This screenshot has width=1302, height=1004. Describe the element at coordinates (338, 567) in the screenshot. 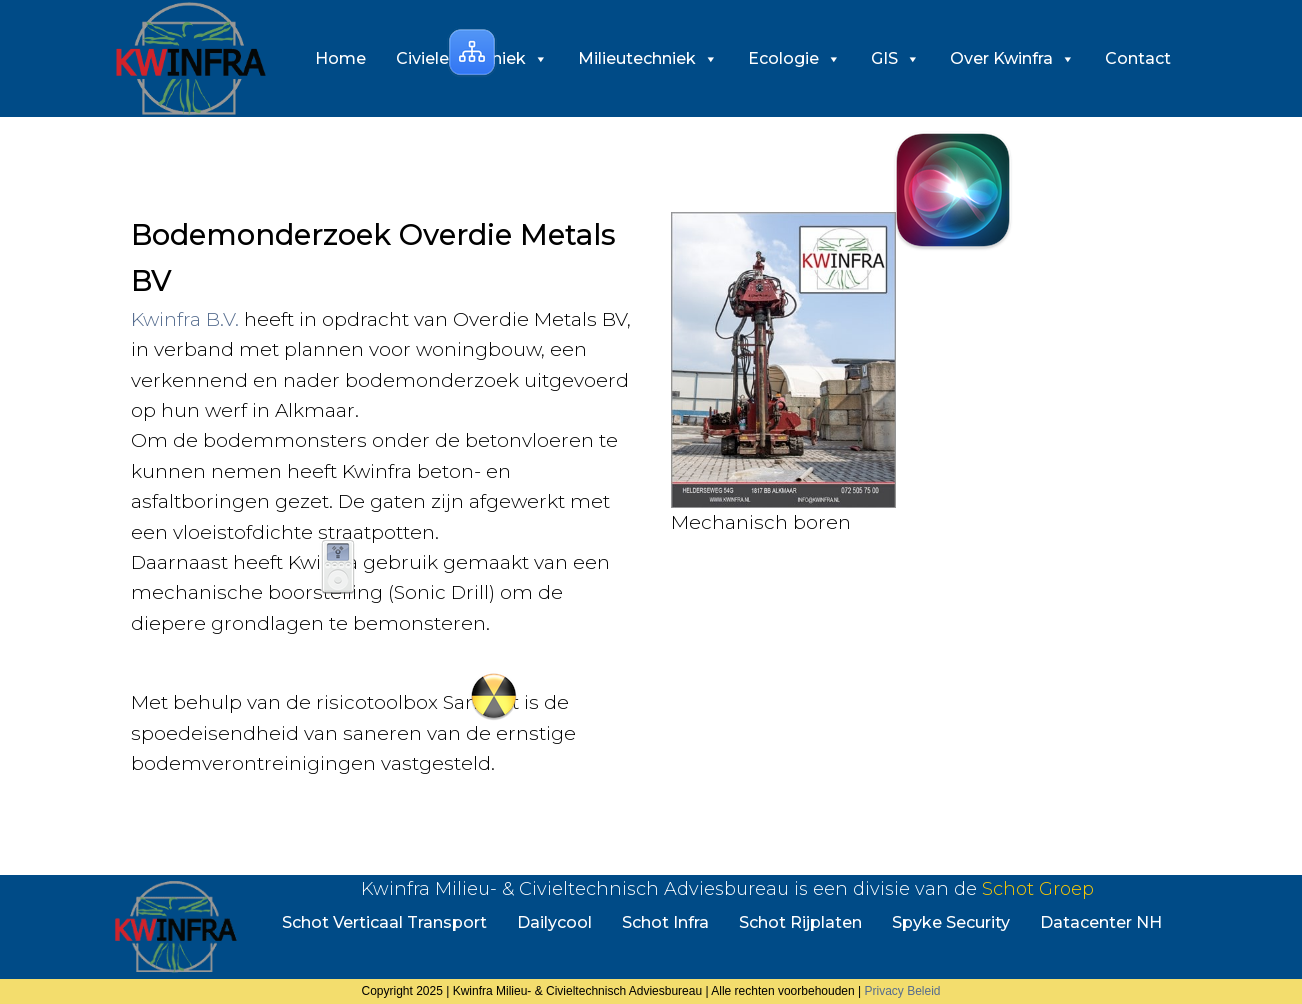

I see `classic iPod device icon` at that location.